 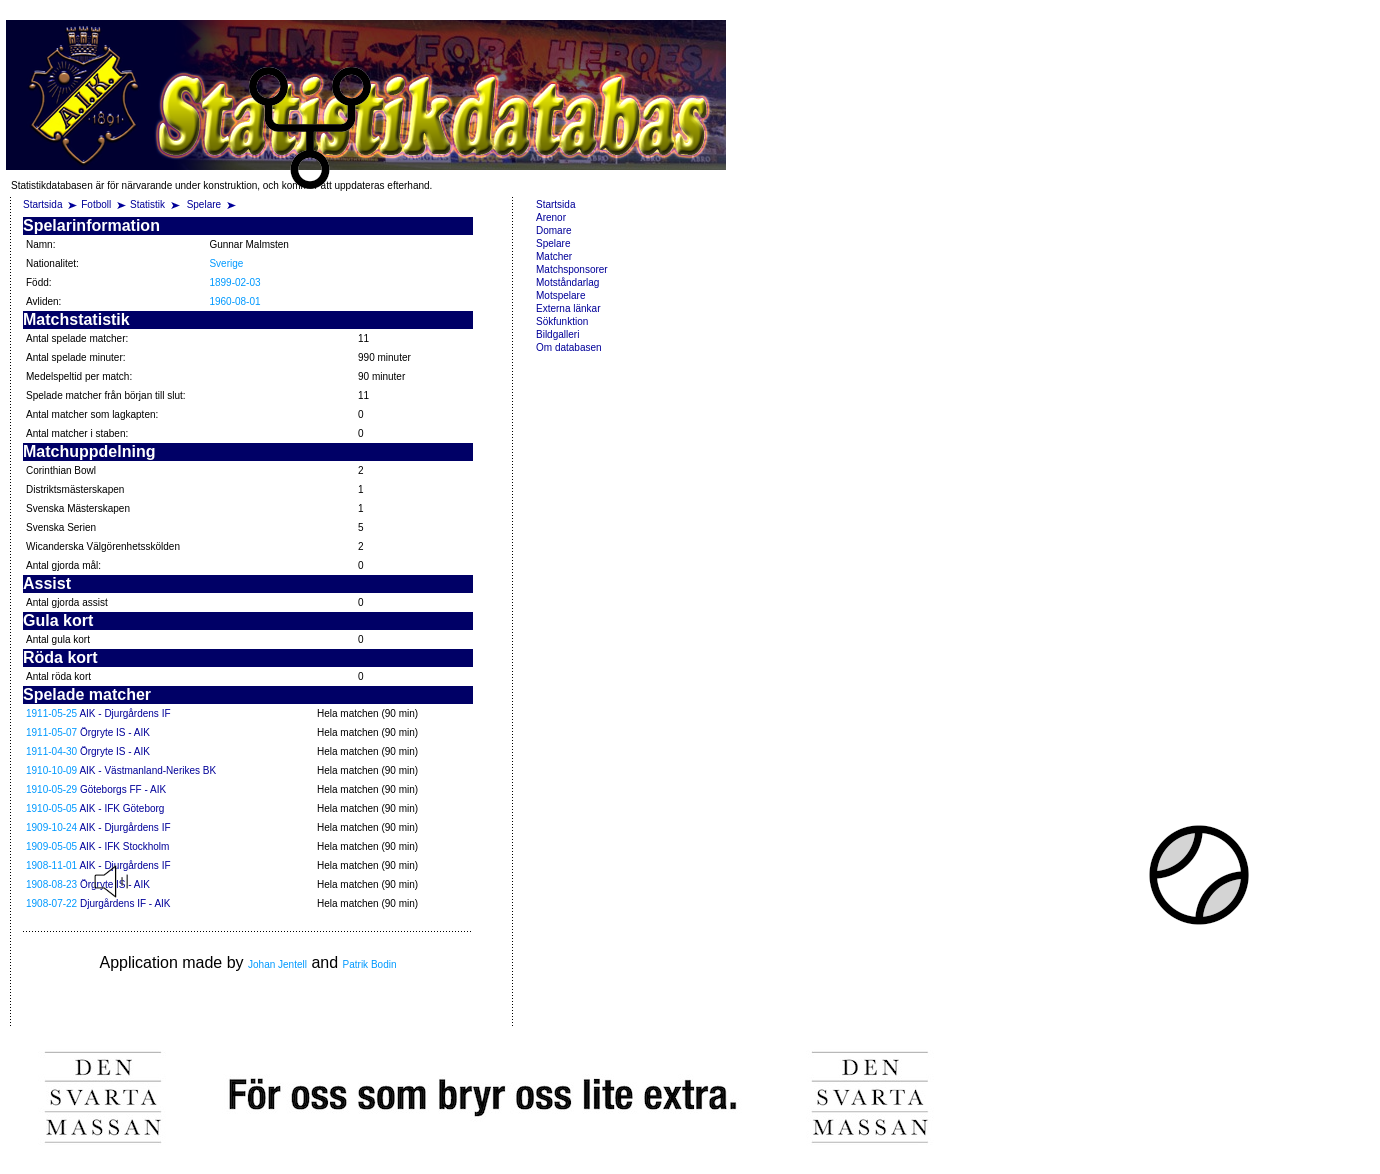 I want to click on fork a repository or branch, so click(x=310, y=128).